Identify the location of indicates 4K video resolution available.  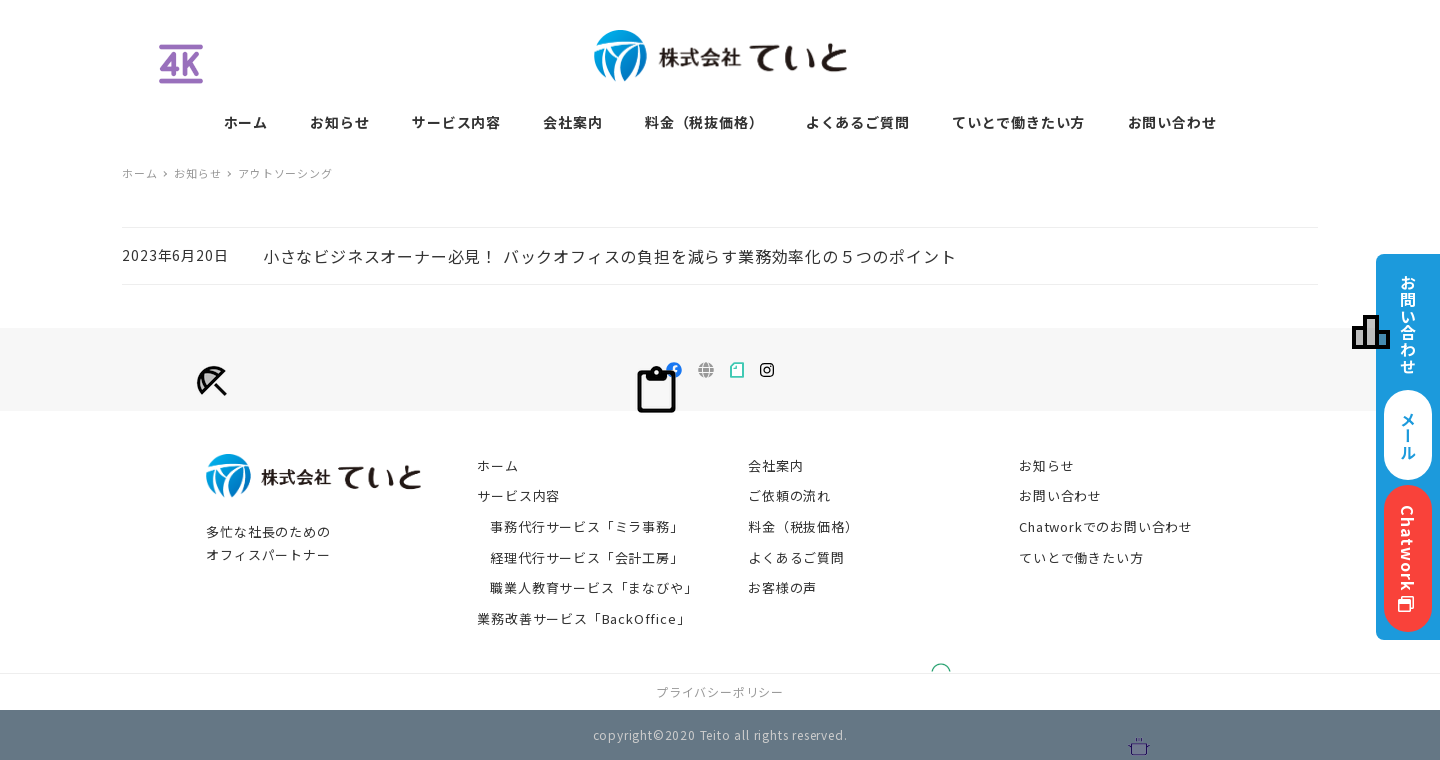
(181, 64).